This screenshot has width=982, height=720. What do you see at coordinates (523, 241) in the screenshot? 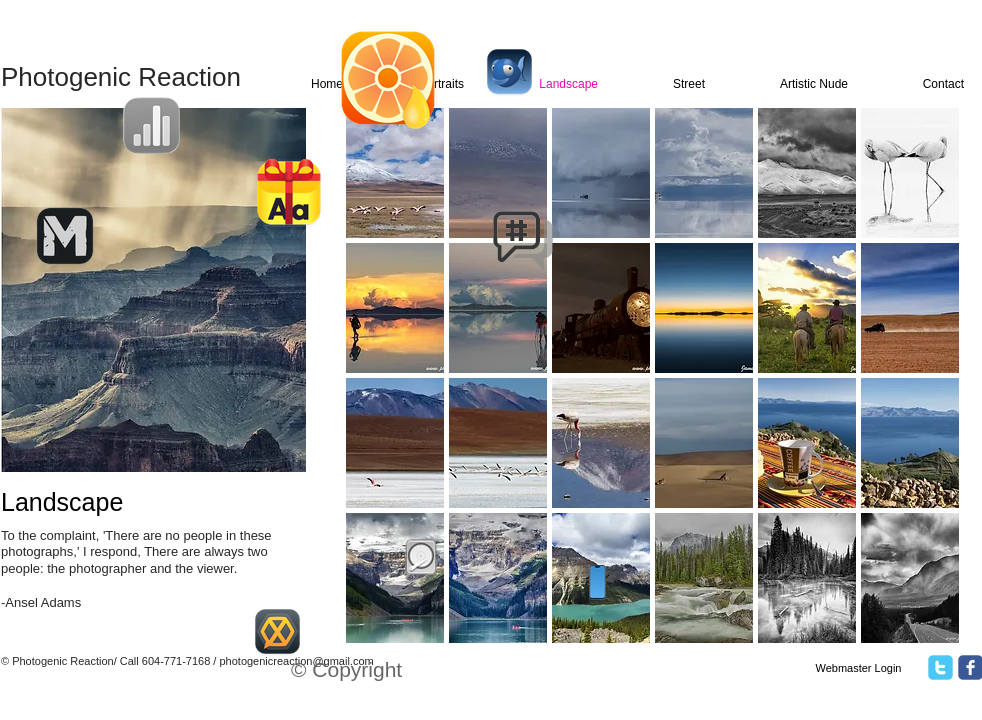
I see `open polari irc chat application` at bounding box center [523, 241].